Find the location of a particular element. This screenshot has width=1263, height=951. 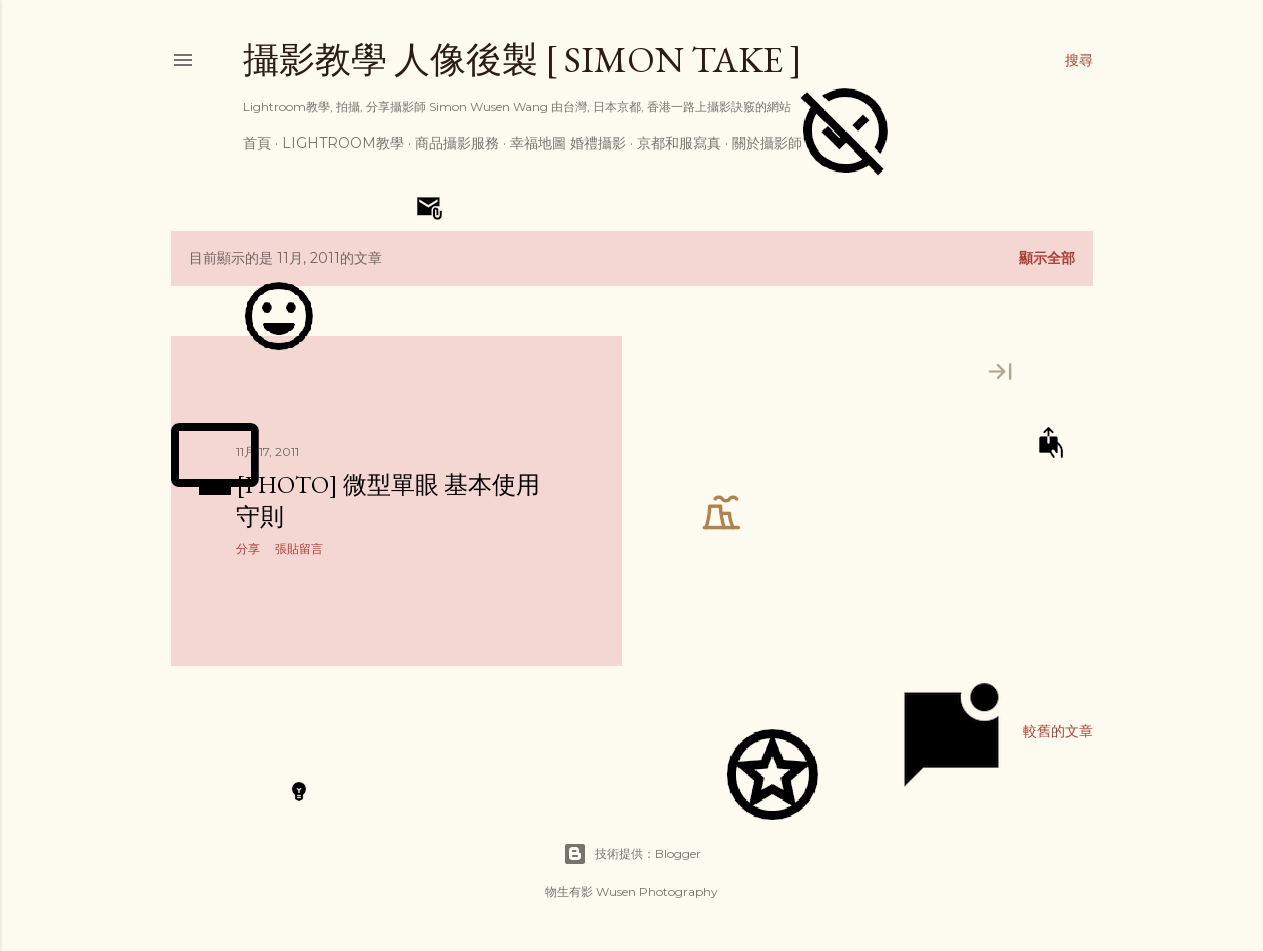

access tips or ideas is located at coordinates (299, 791).